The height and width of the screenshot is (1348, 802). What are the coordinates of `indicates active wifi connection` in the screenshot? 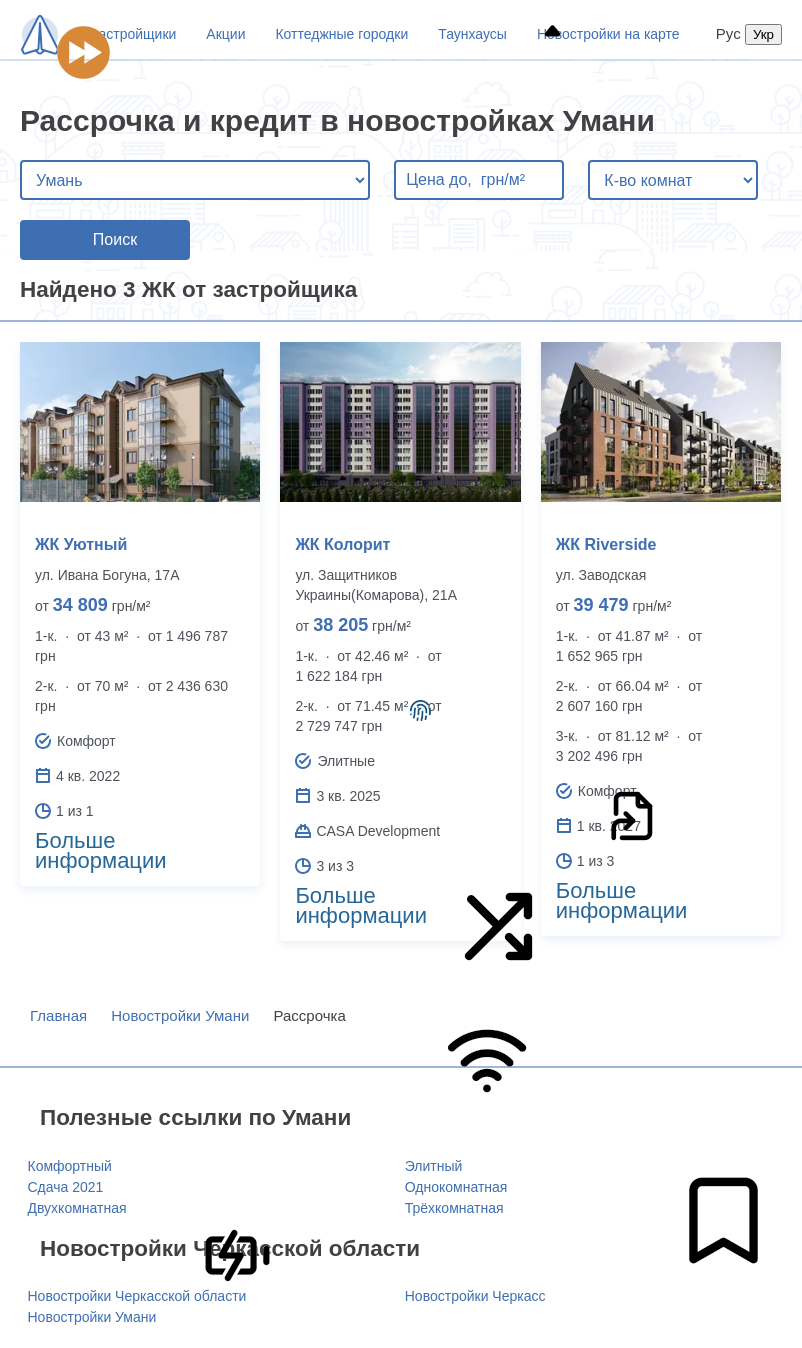 It's located at (487, 1061).